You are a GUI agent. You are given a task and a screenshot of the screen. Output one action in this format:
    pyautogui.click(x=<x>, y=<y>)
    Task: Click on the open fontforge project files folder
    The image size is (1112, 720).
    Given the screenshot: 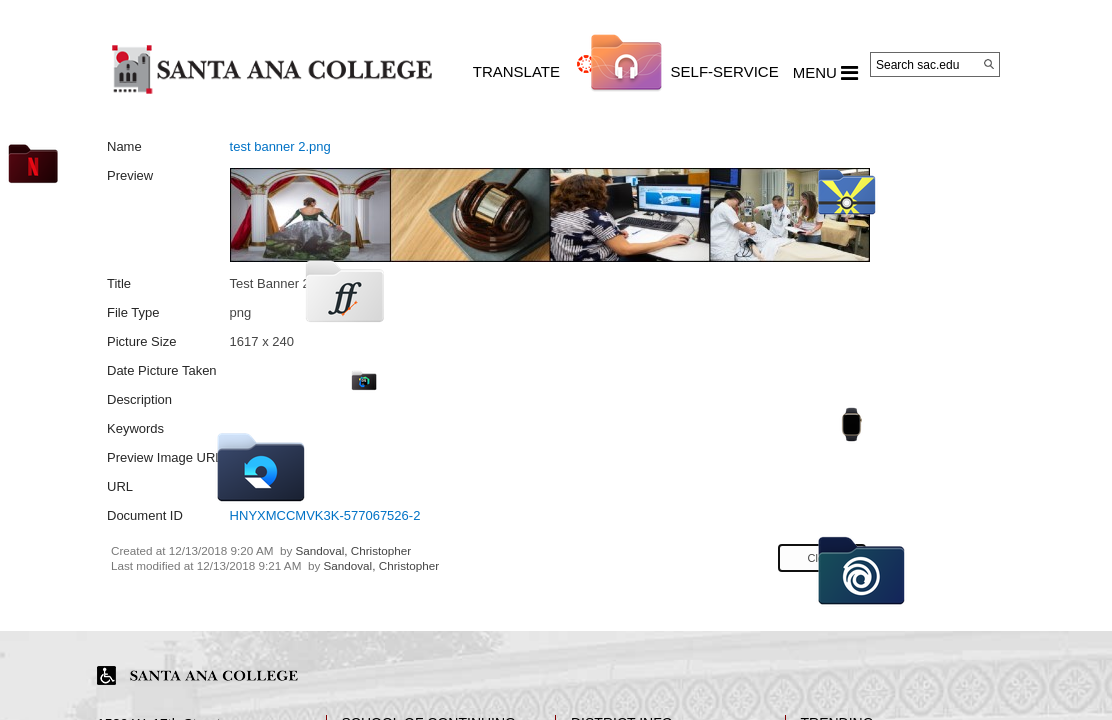 What is the action you would take?
    pyautogui.click(x=344, y=293)
    